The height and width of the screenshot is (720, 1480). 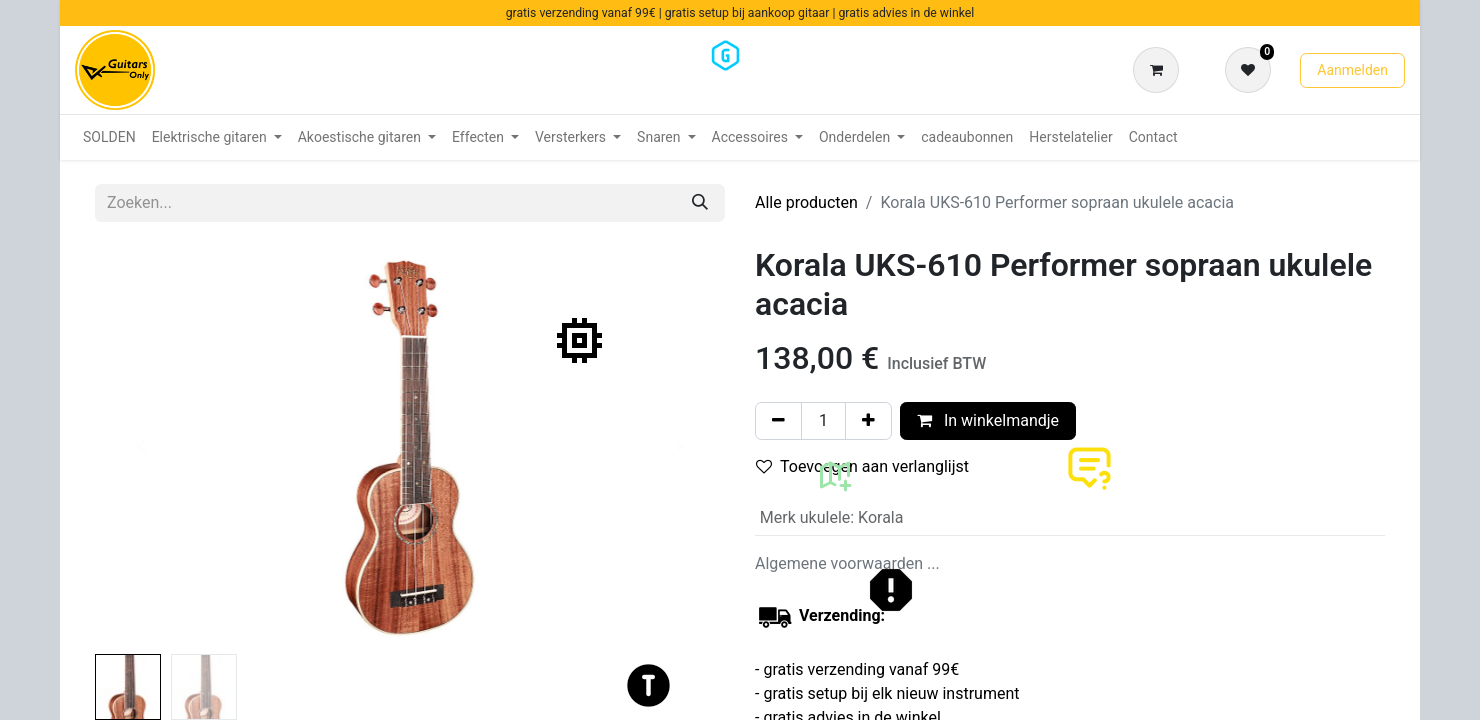 What do you see at coordinates (579, 340) in the screenshot?
I see `view device memory or RAM usage` at bounding box center [579, 340].